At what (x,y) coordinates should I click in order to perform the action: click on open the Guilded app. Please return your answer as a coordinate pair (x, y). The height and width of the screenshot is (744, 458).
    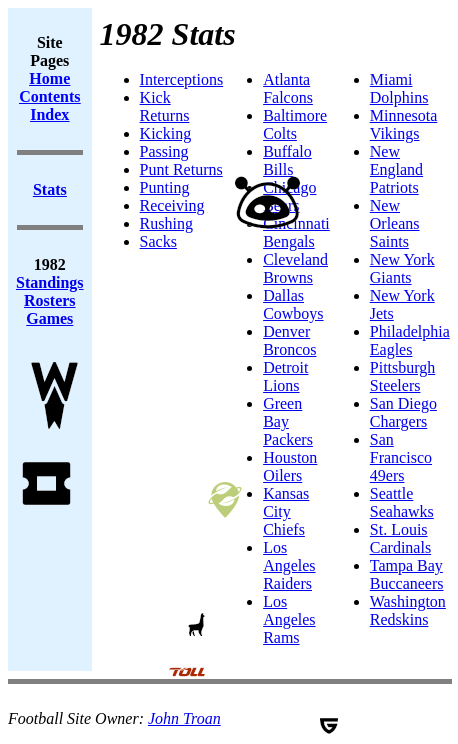
    Looking at the image, I should click on (329, 726).